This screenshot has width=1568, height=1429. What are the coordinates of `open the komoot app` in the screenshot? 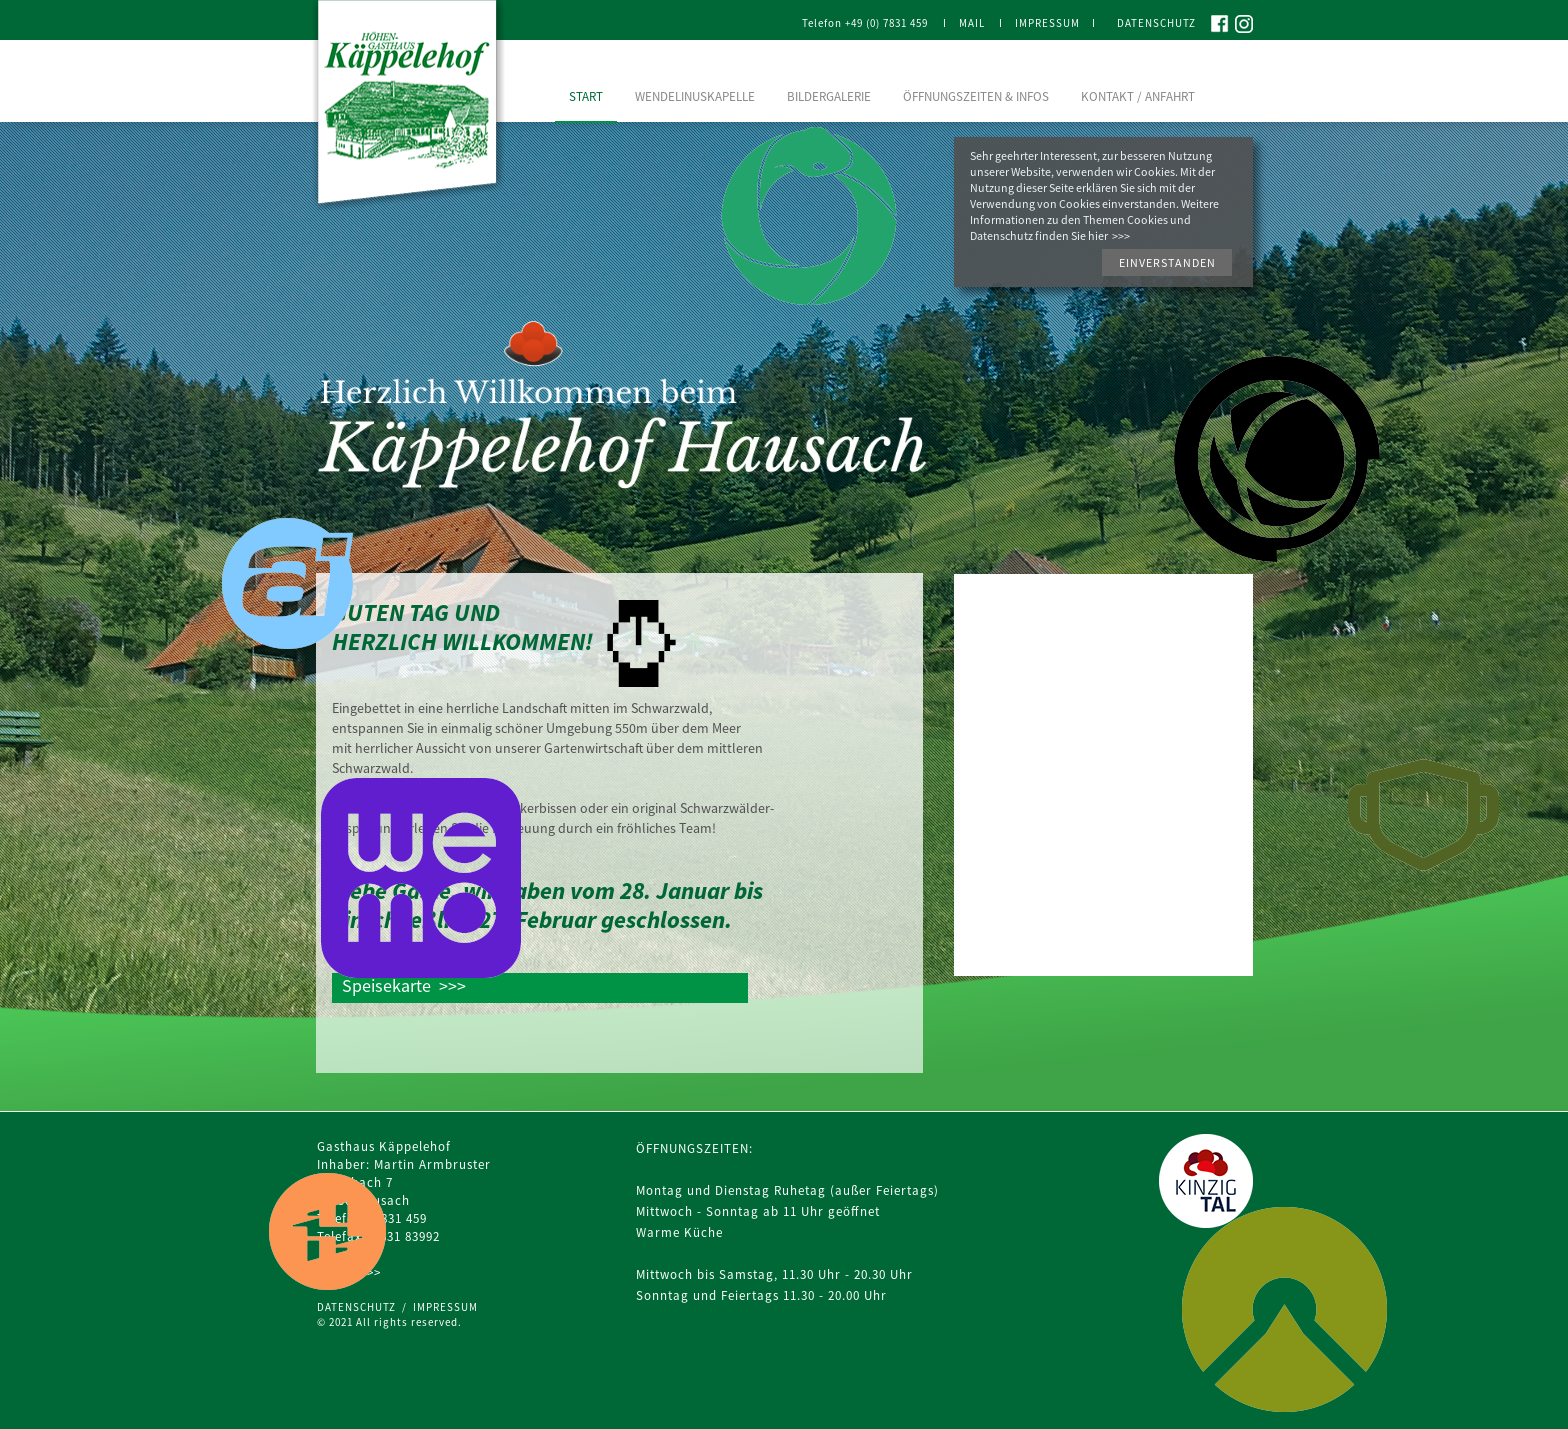 It's located at (1284, 1309).